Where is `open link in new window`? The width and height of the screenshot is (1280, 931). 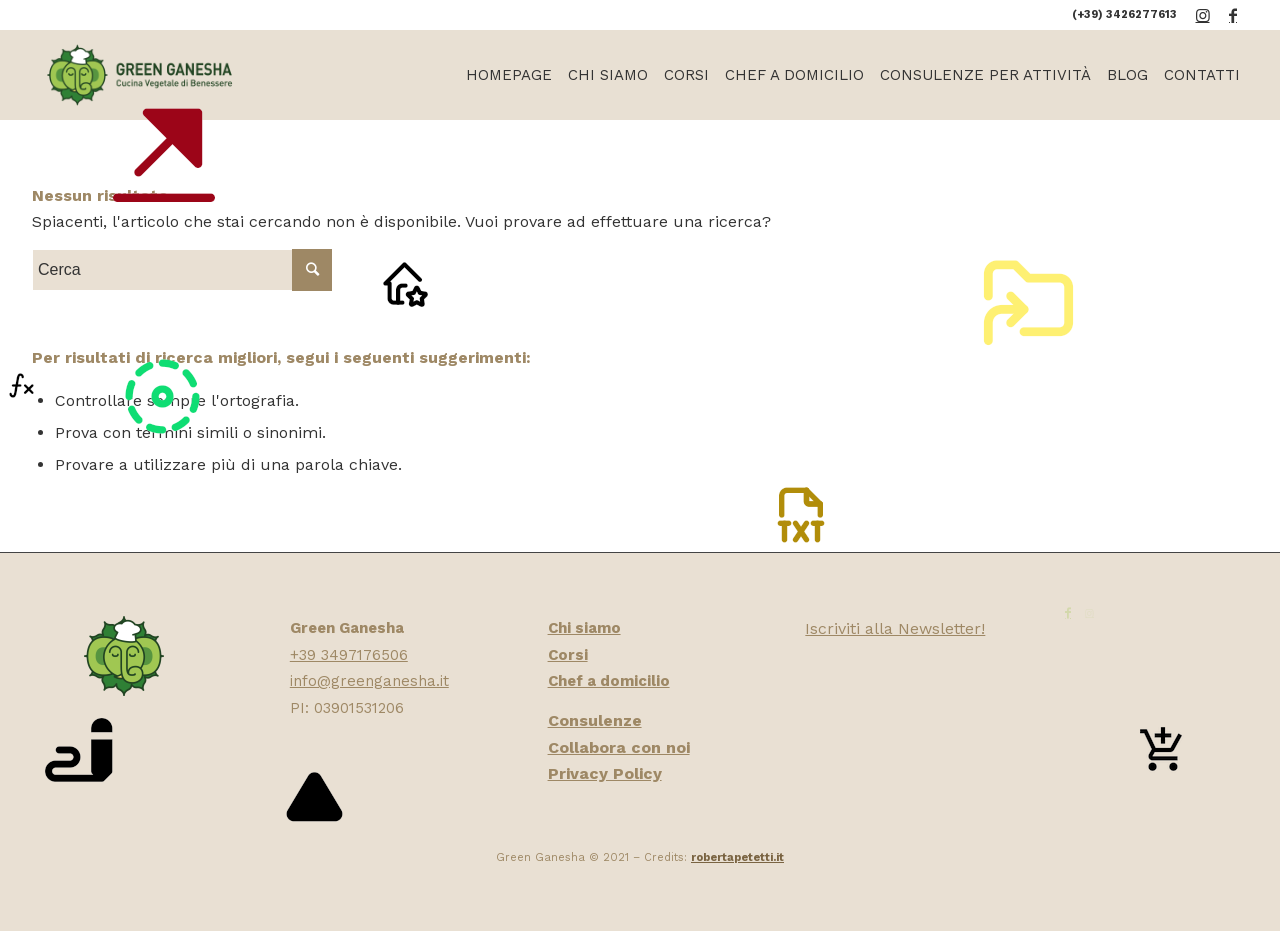
open link in new window is located at coordinates (164, 151).